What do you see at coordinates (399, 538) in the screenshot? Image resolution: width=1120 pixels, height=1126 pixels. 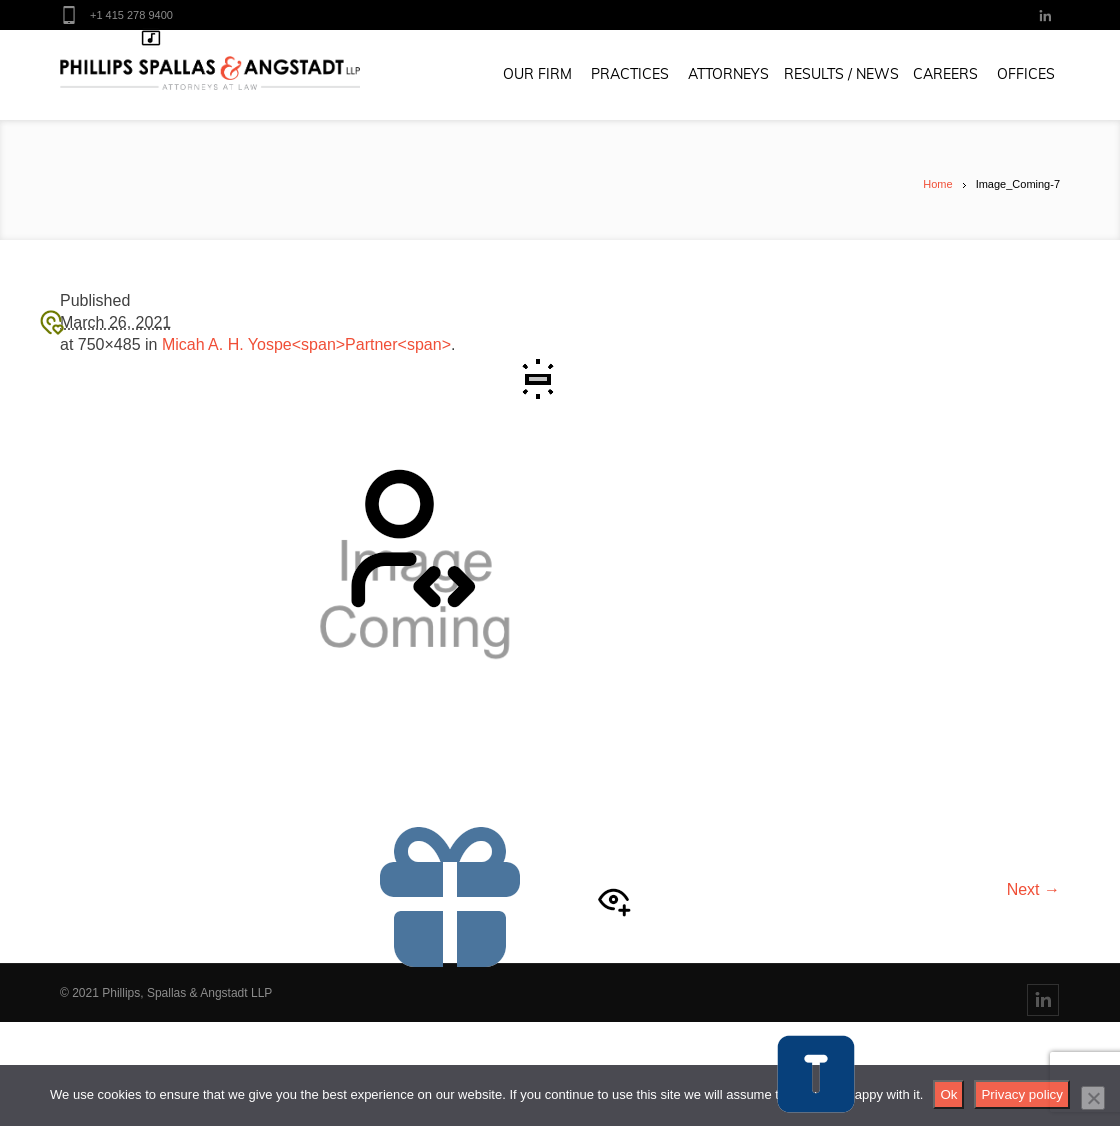 I see `view developer profile` at bounding box center [399, 538].